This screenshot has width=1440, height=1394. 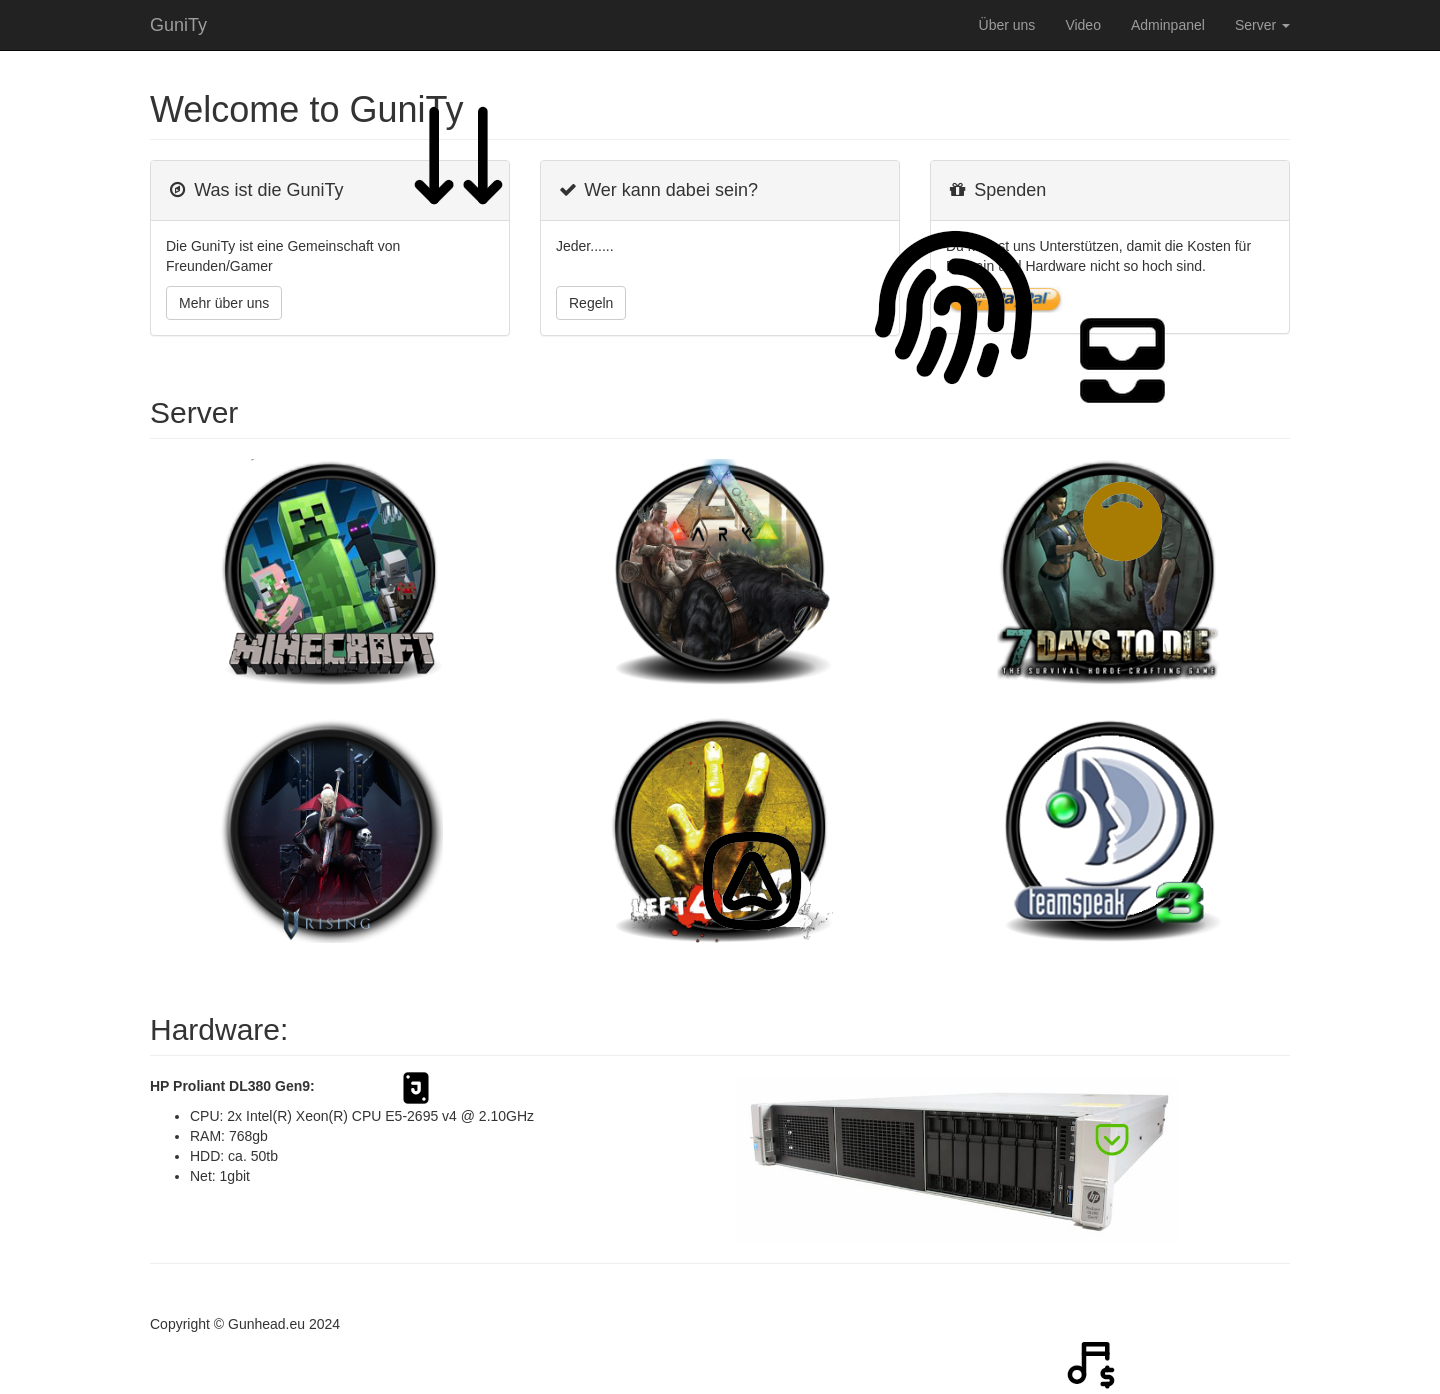 What do you see at coordinates (458, 155) in the screenshot?
I see `download multiple items` at bounding box center [458, 155].